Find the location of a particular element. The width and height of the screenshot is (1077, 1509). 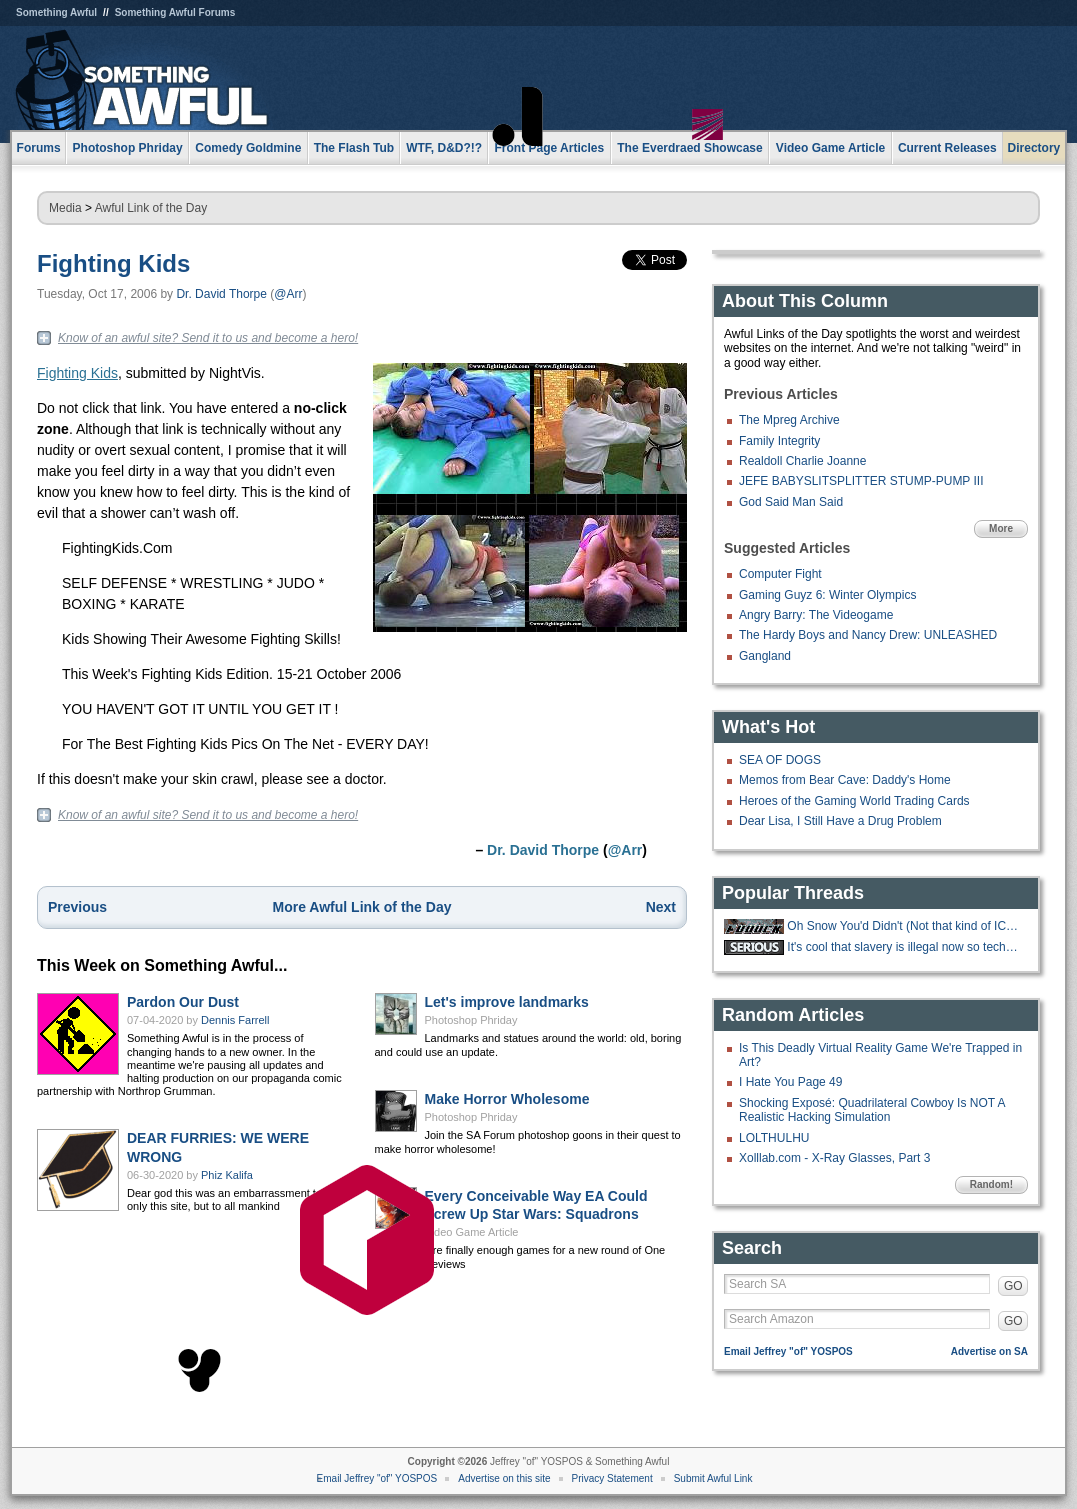

reason studios logo is located at coordinates (367, 1240).